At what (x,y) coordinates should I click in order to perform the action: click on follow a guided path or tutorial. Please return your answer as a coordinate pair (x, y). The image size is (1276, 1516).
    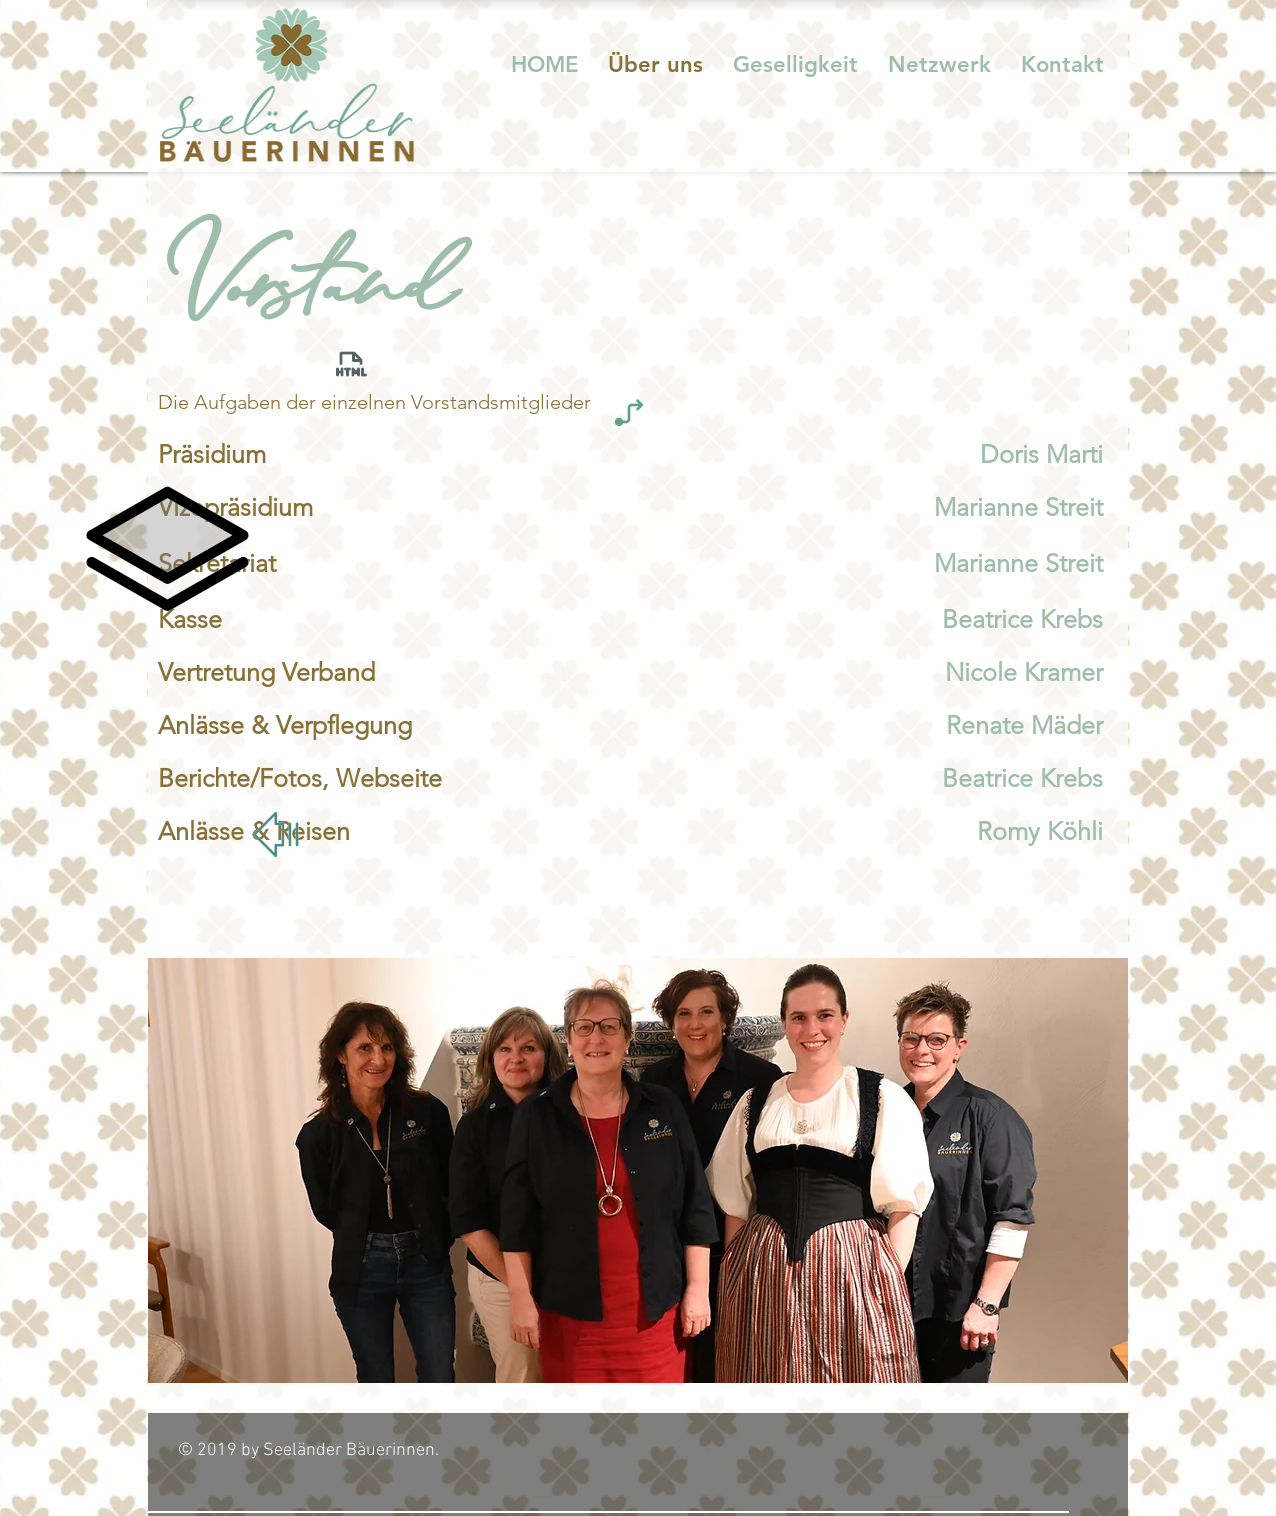
    Looking at the image, I should click on (629, 412).